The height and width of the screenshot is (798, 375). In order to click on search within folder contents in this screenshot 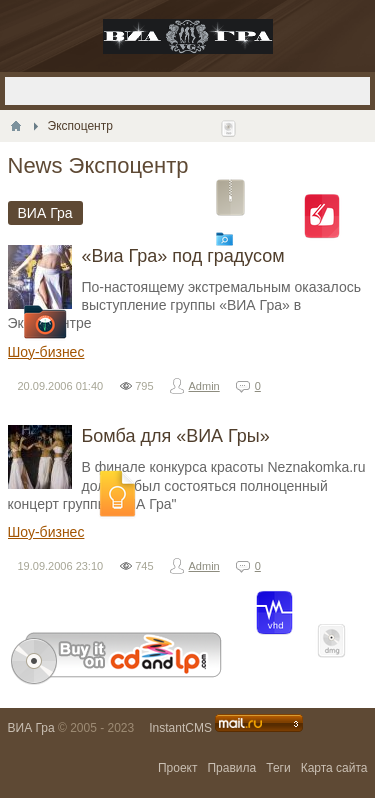, I will do `click(224, 239)`.